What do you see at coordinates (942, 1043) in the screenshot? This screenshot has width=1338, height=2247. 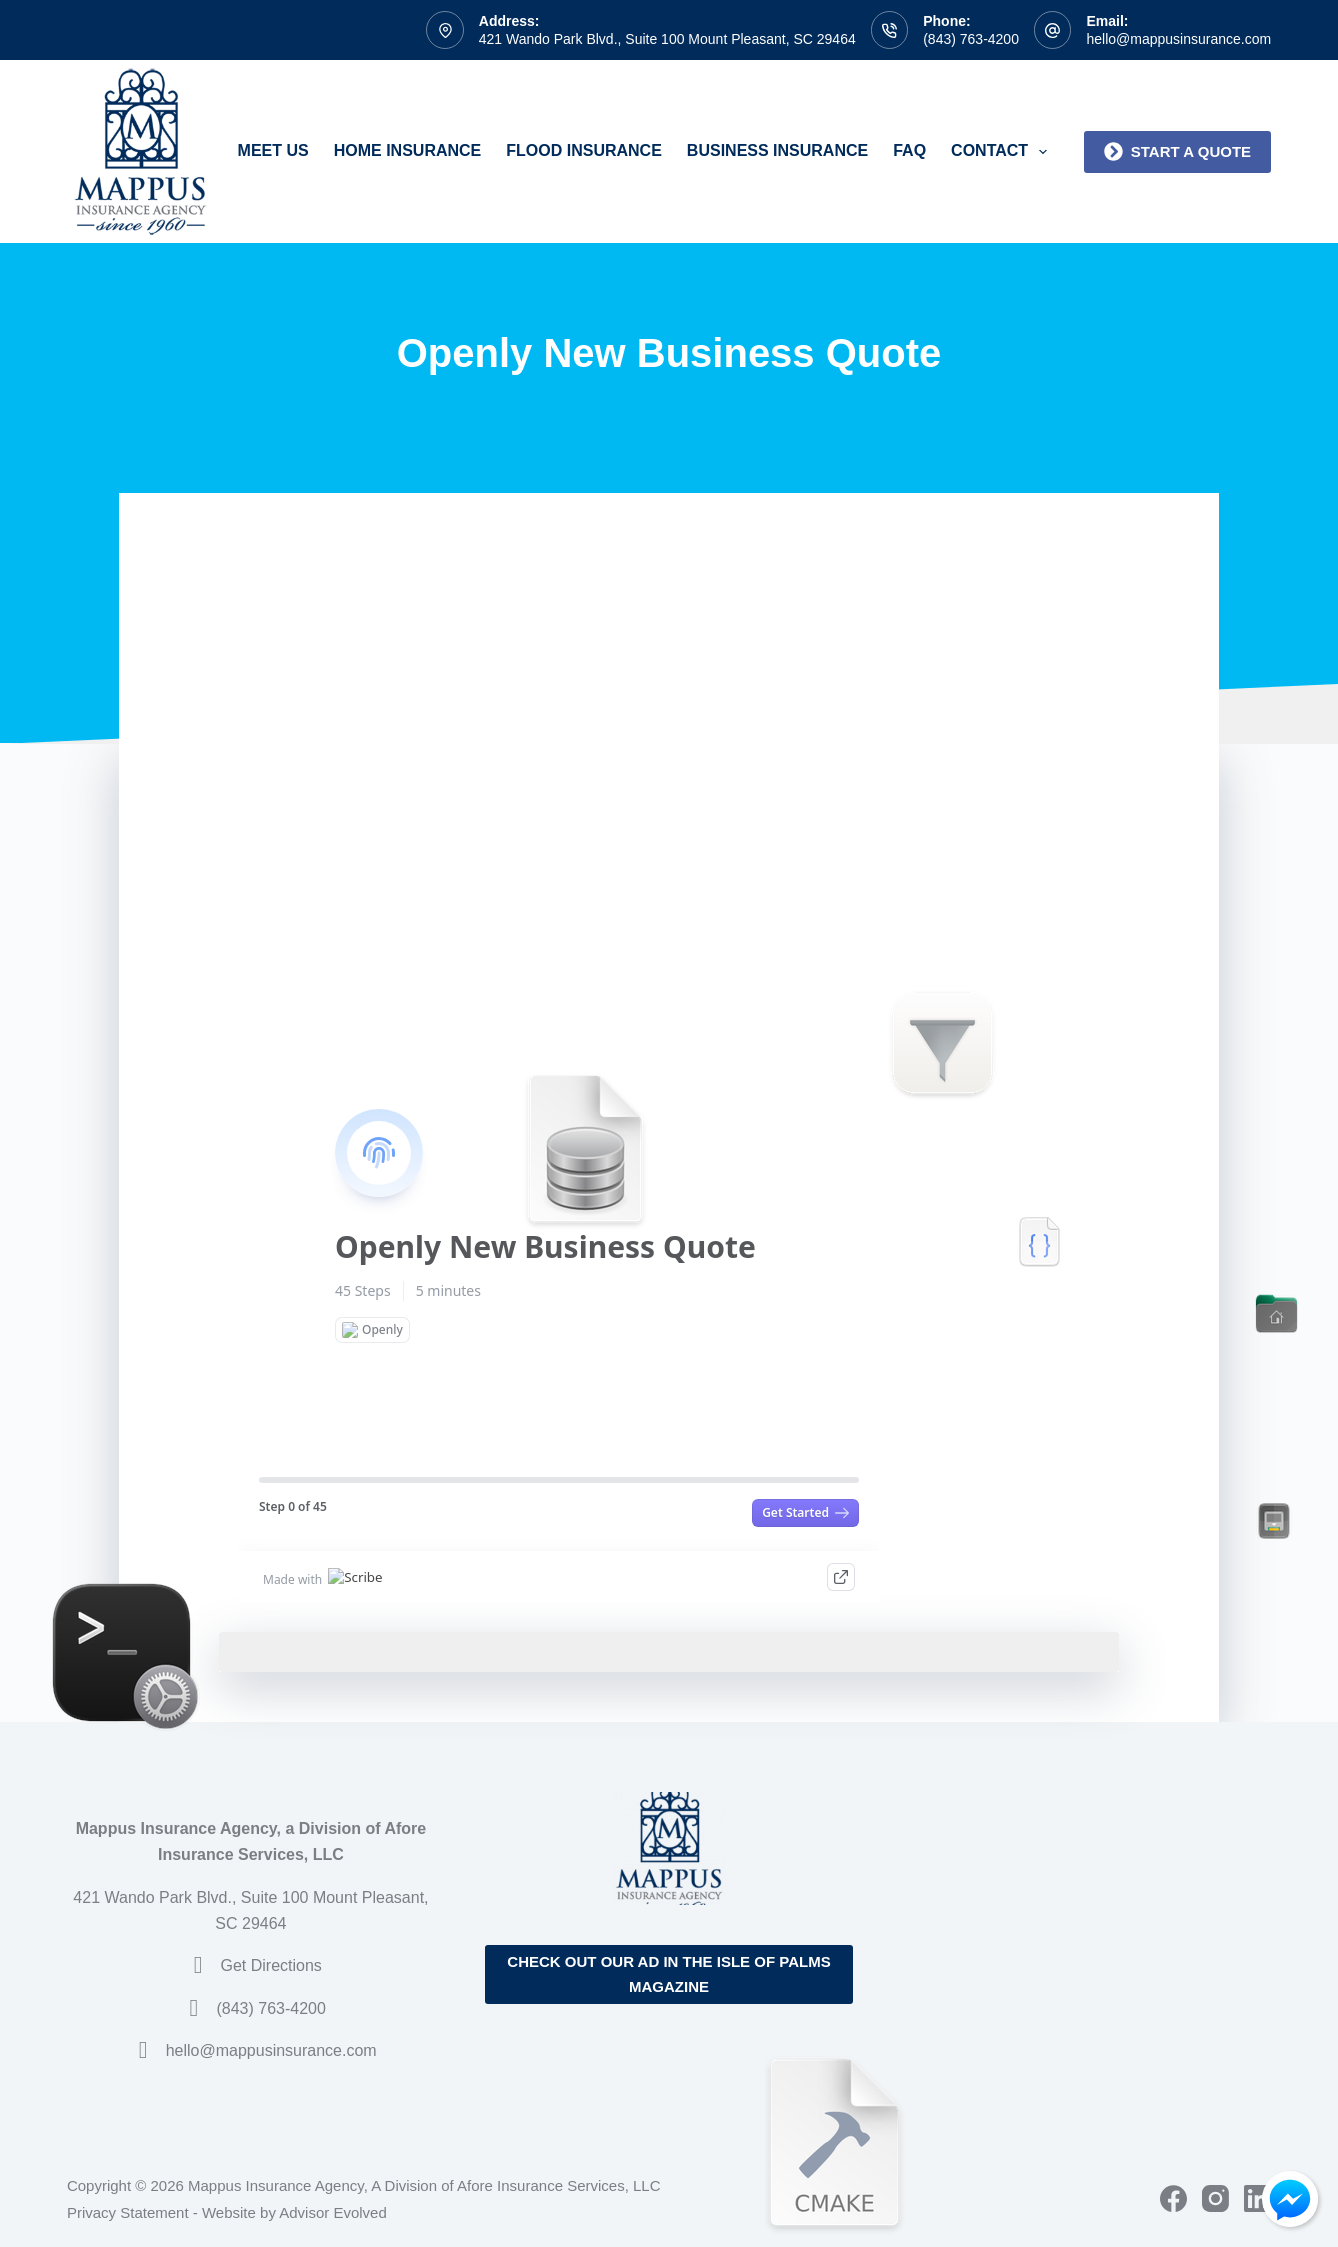 I see `open filter or sorting preferences` at bounding box center [942, 1043].